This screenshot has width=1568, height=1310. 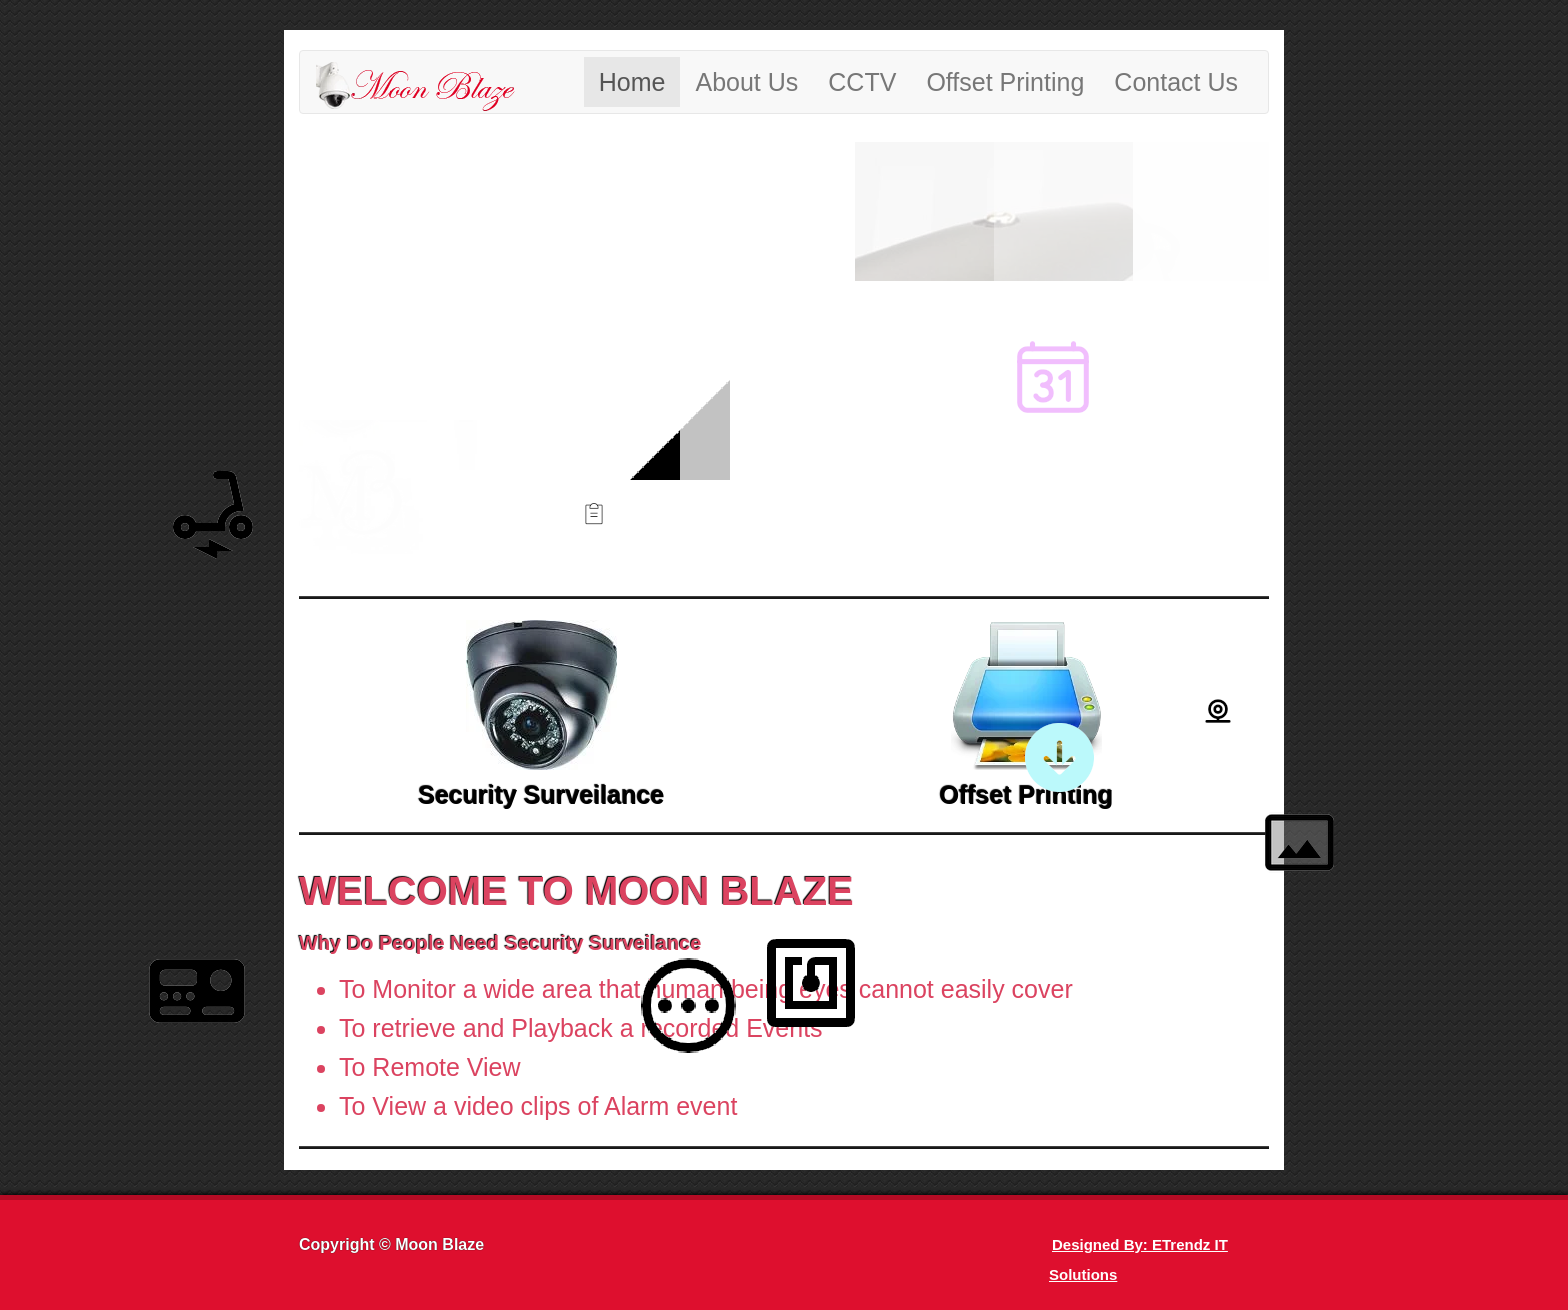 I want to click on indicates weak cellular signal strength, so click(x=680, y=430).